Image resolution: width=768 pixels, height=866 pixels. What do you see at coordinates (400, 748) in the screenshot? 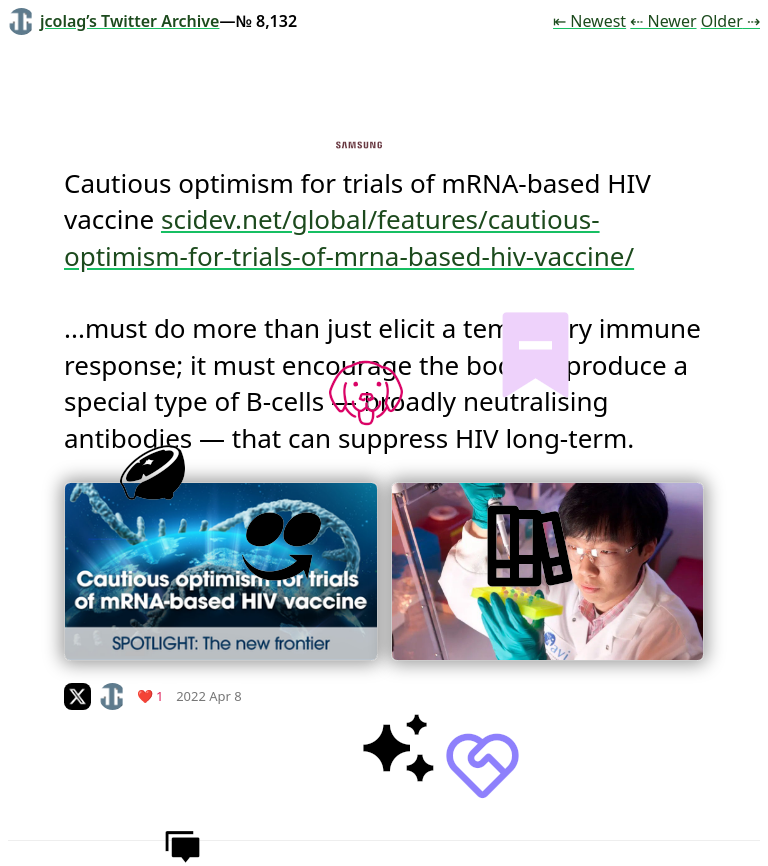
I see `indicates AI-generated or enhanced content` at bounding box center [400, 748].